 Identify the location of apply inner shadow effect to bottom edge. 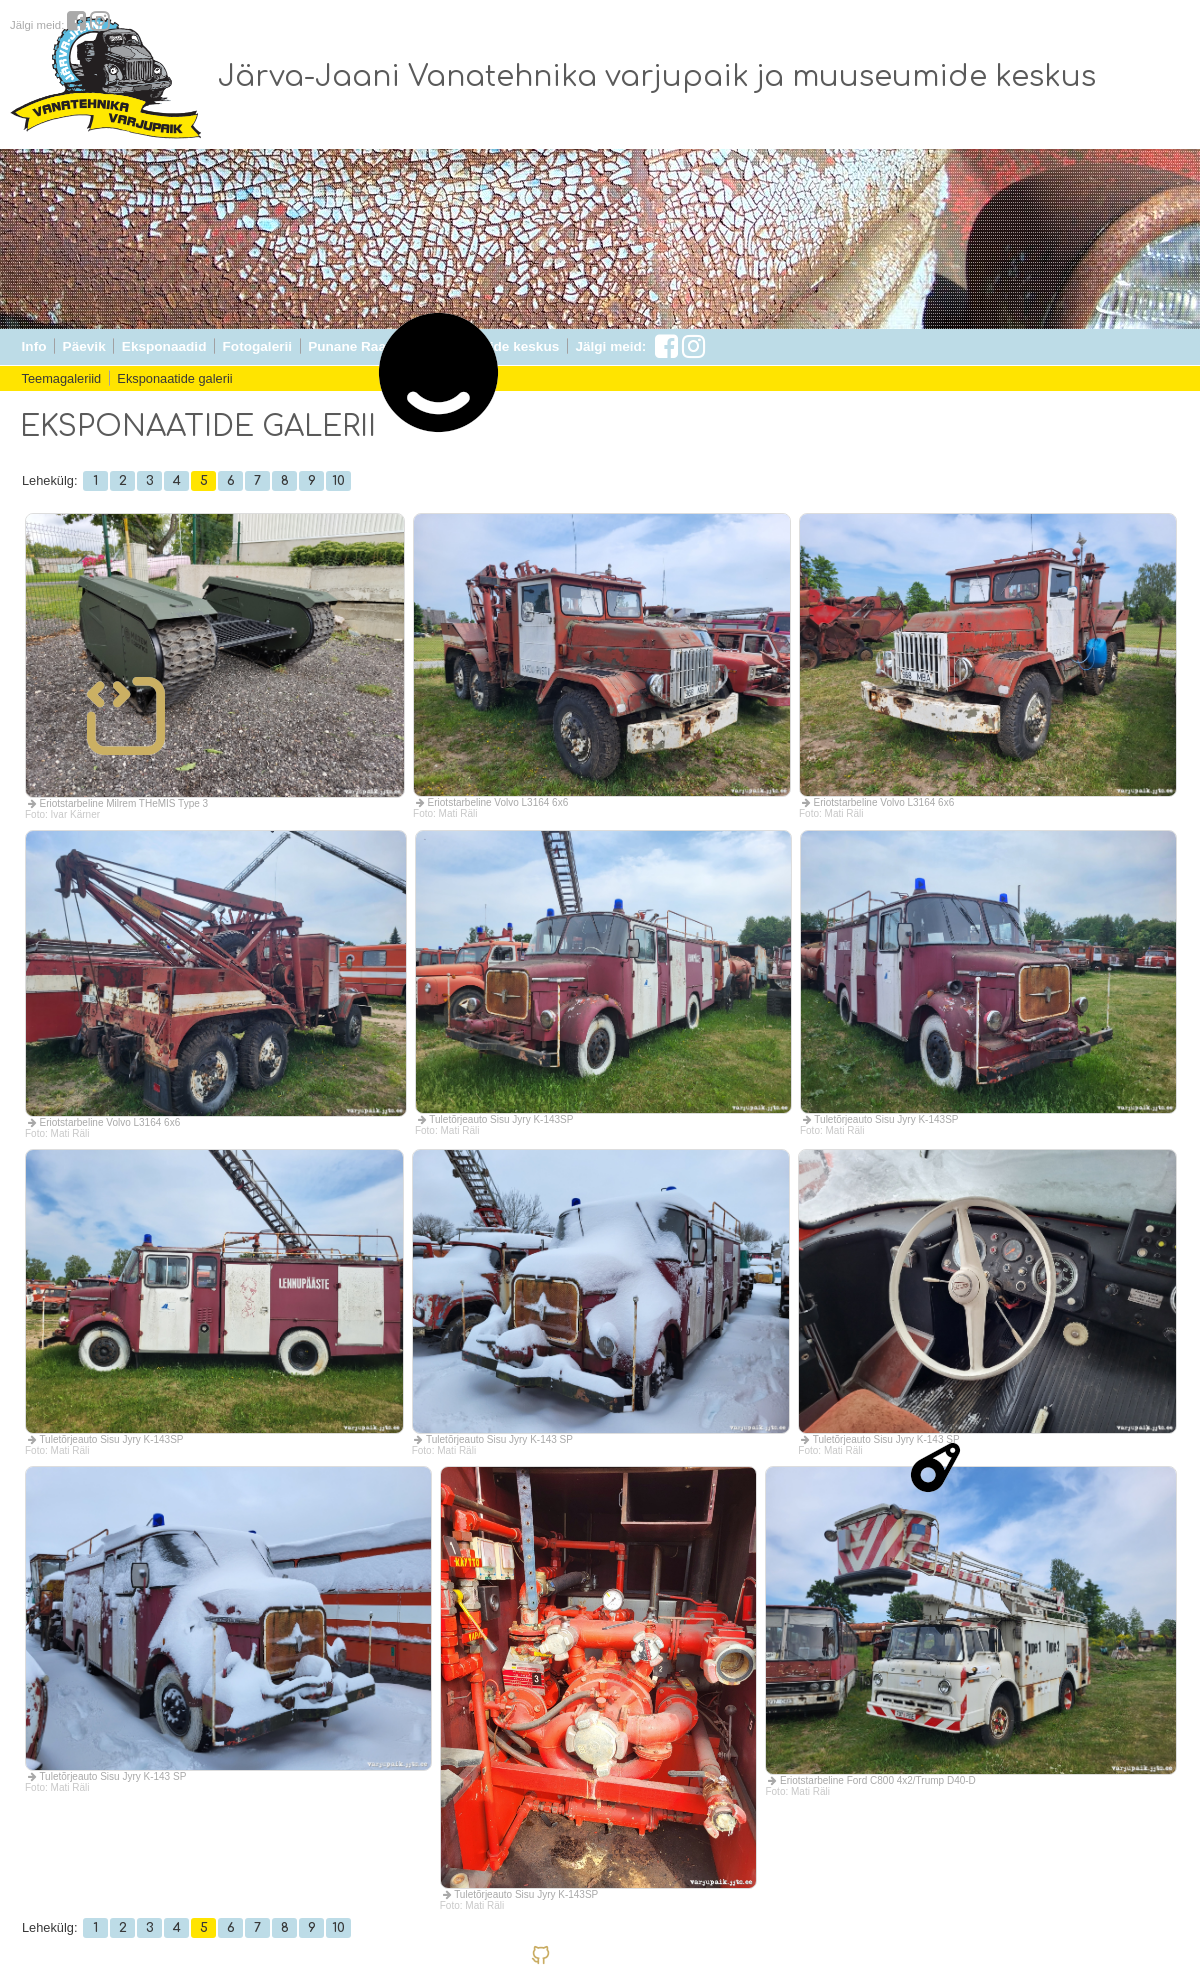
(438, 372).